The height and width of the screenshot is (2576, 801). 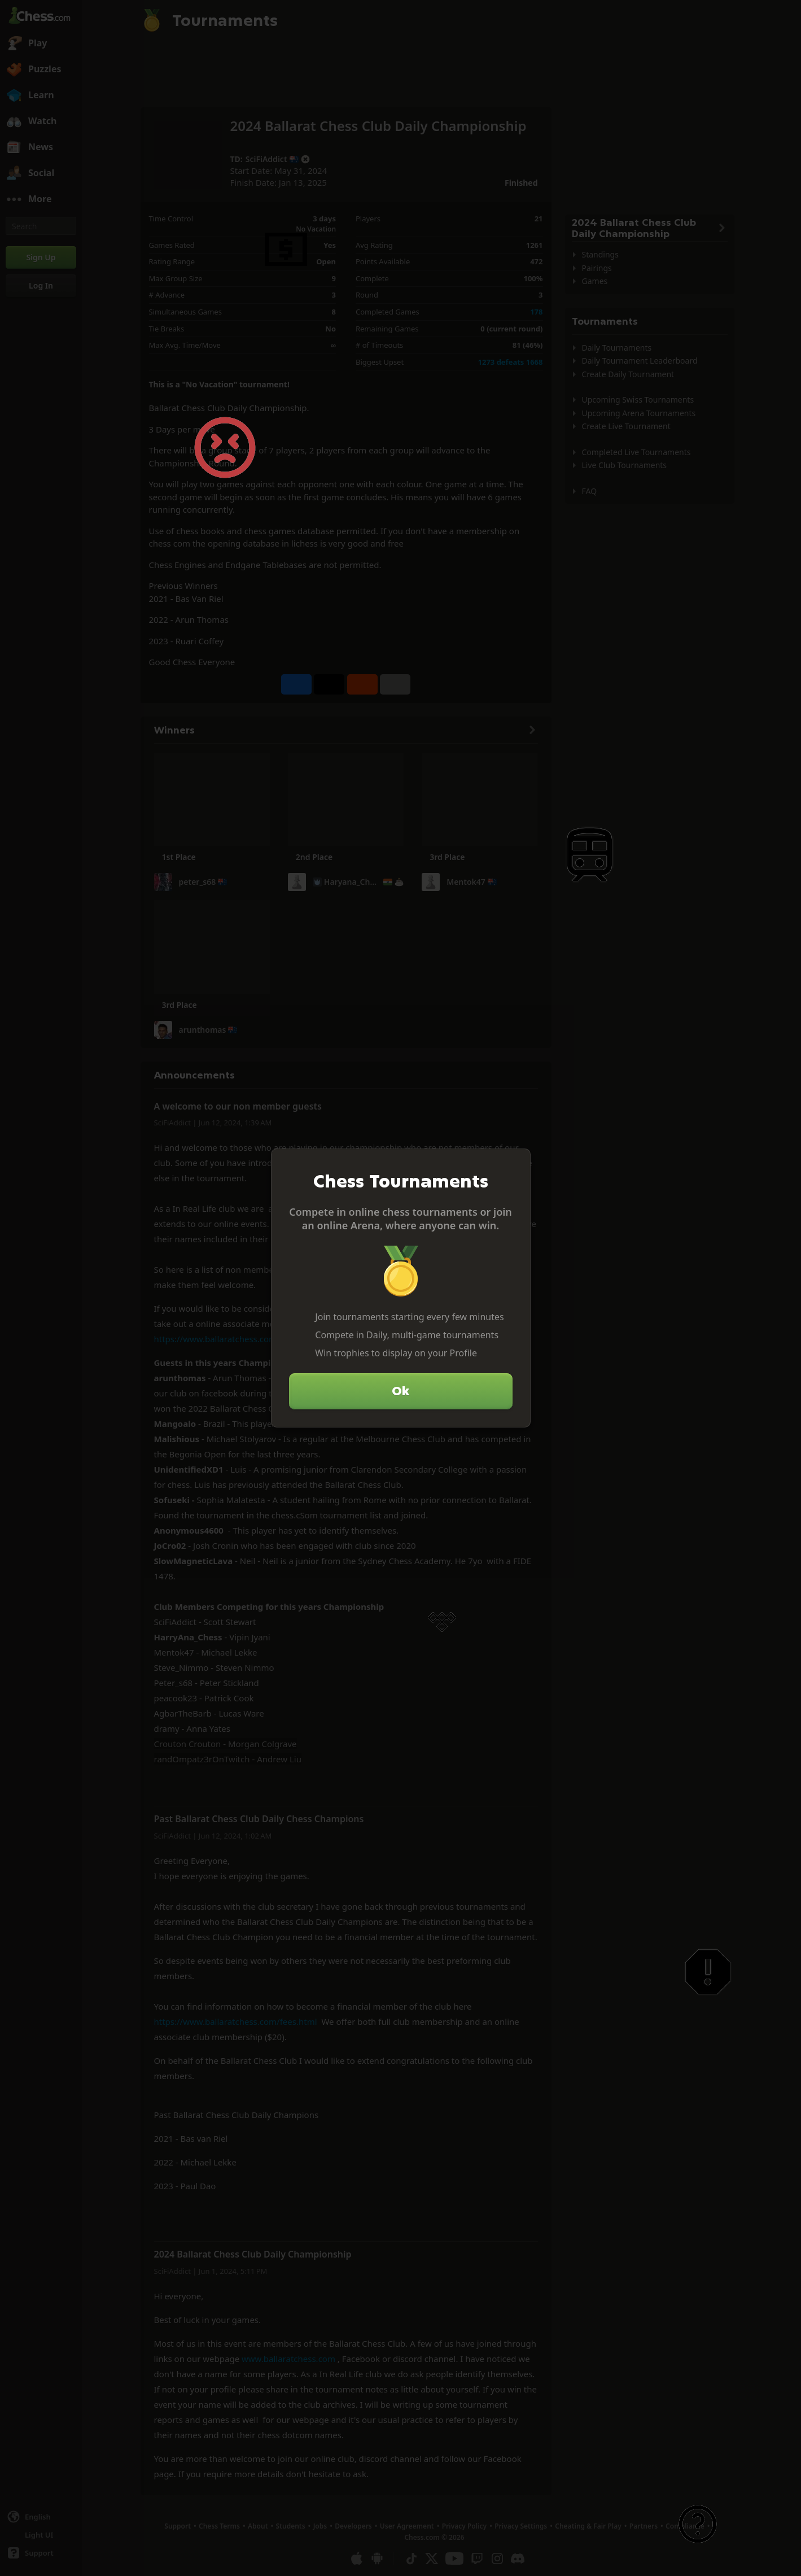 What do you see at coordinates (286, 249) in the screenshot?
I see `find nearby ATMs or cash machines` at bounding box center [286, 249].